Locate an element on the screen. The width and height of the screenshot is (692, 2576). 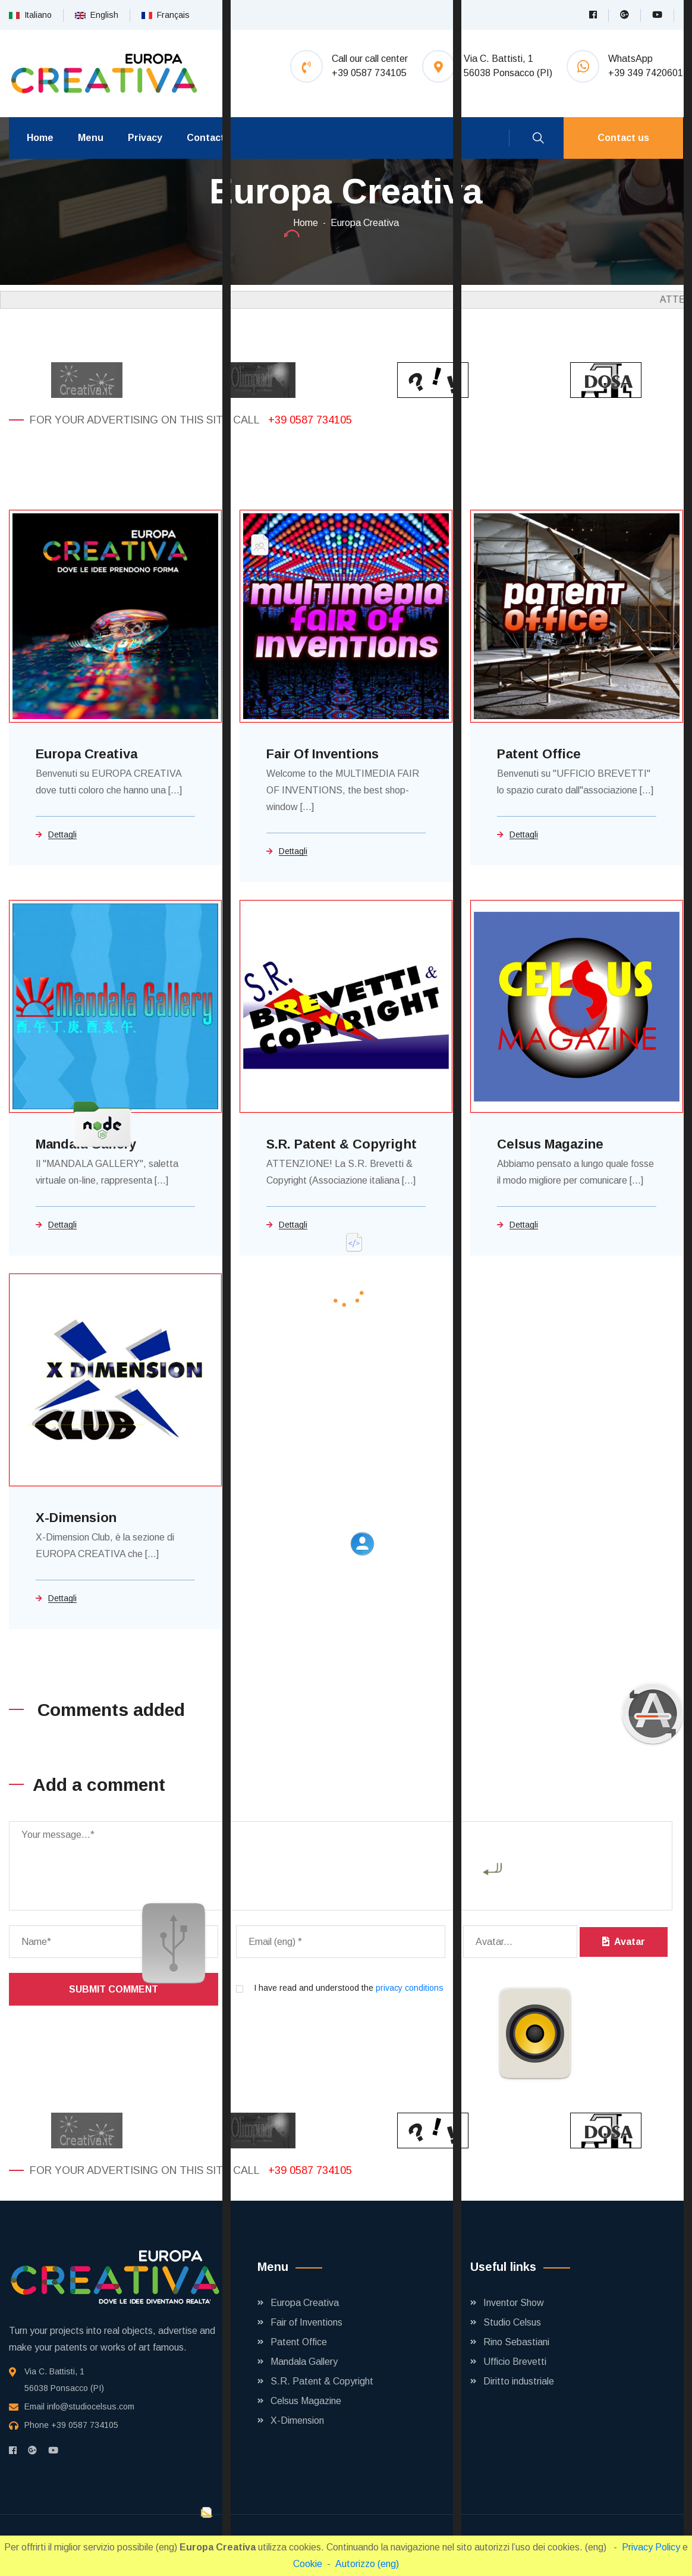
indicates an authors or contributors file is located at coordinates (260, 545).